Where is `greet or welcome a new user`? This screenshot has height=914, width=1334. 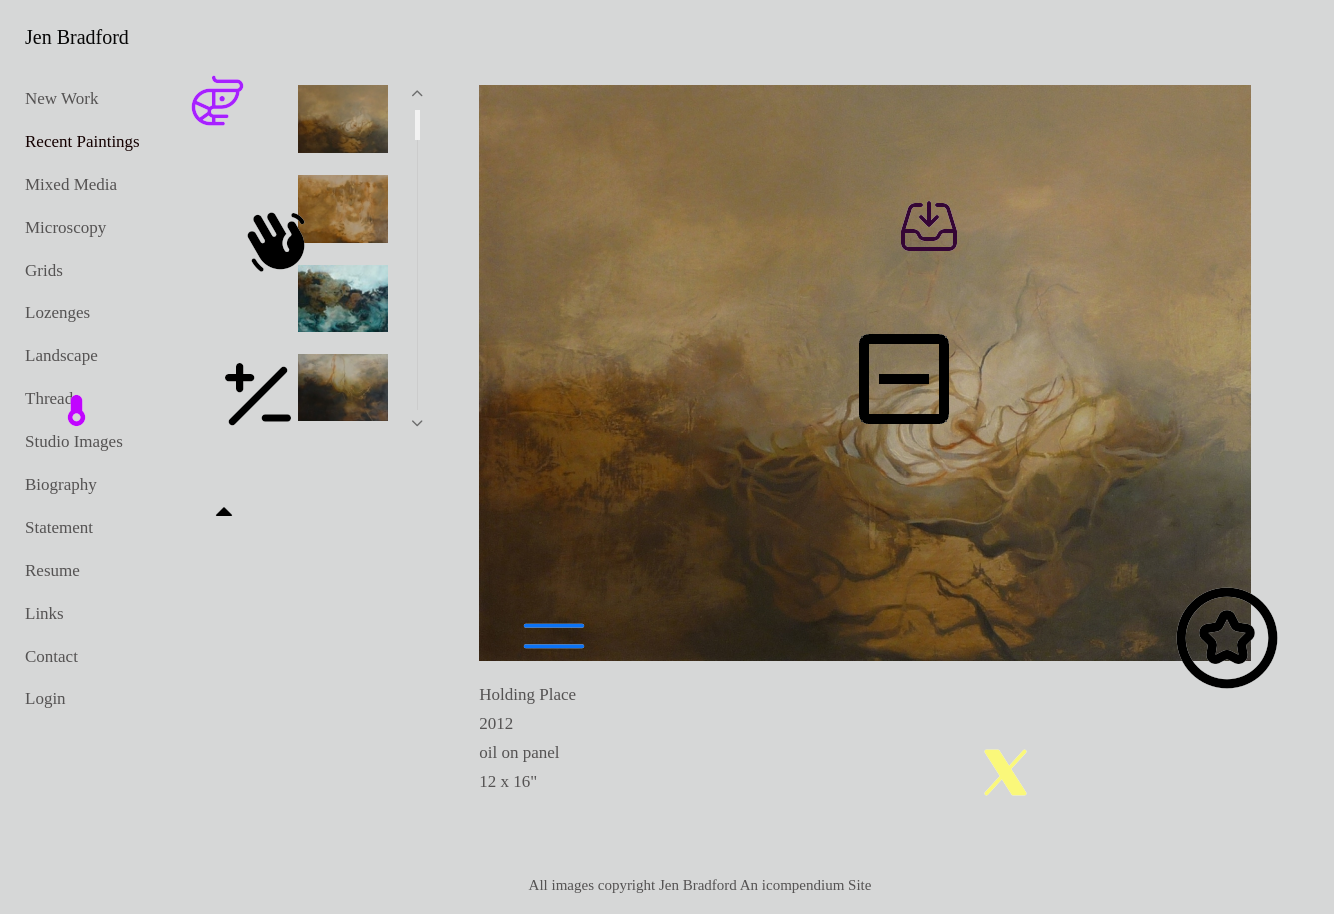
greet or welcome a new user is located at coordinates (276, 241).